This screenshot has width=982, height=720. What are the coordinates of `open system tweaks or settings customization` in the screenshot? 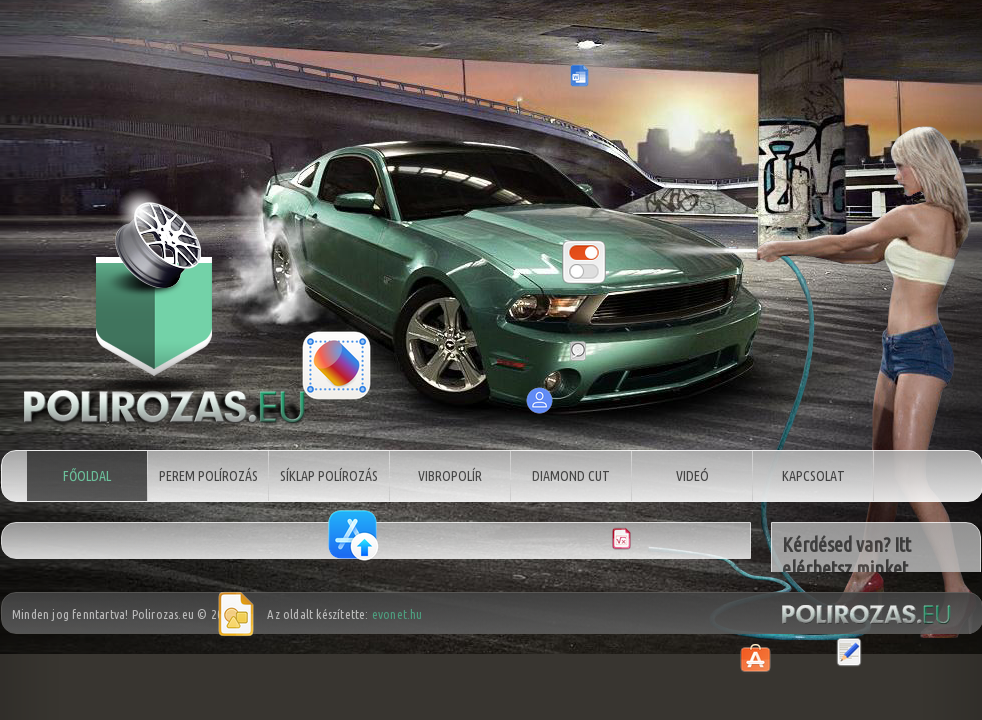 It's located at (584, 262).